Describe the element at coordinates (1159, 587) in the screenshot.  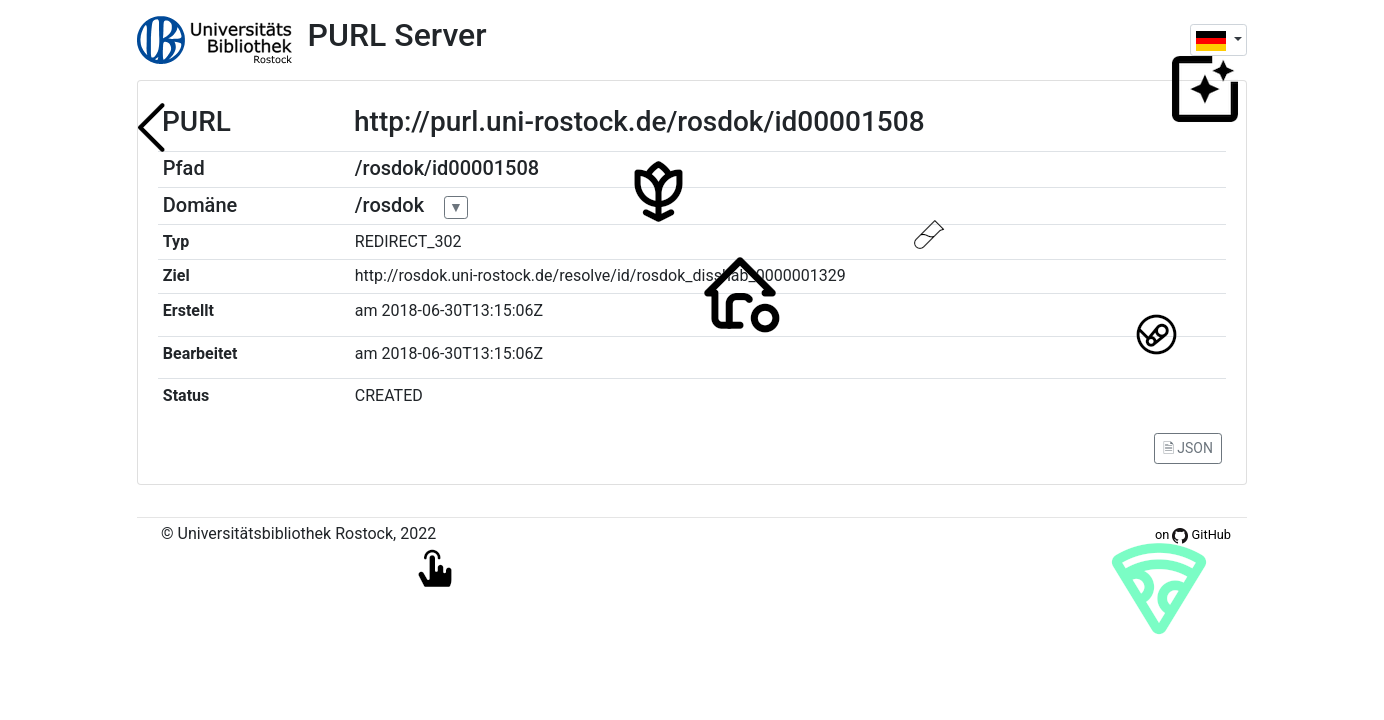
I see `browse food or pizza delivery options` at that location.